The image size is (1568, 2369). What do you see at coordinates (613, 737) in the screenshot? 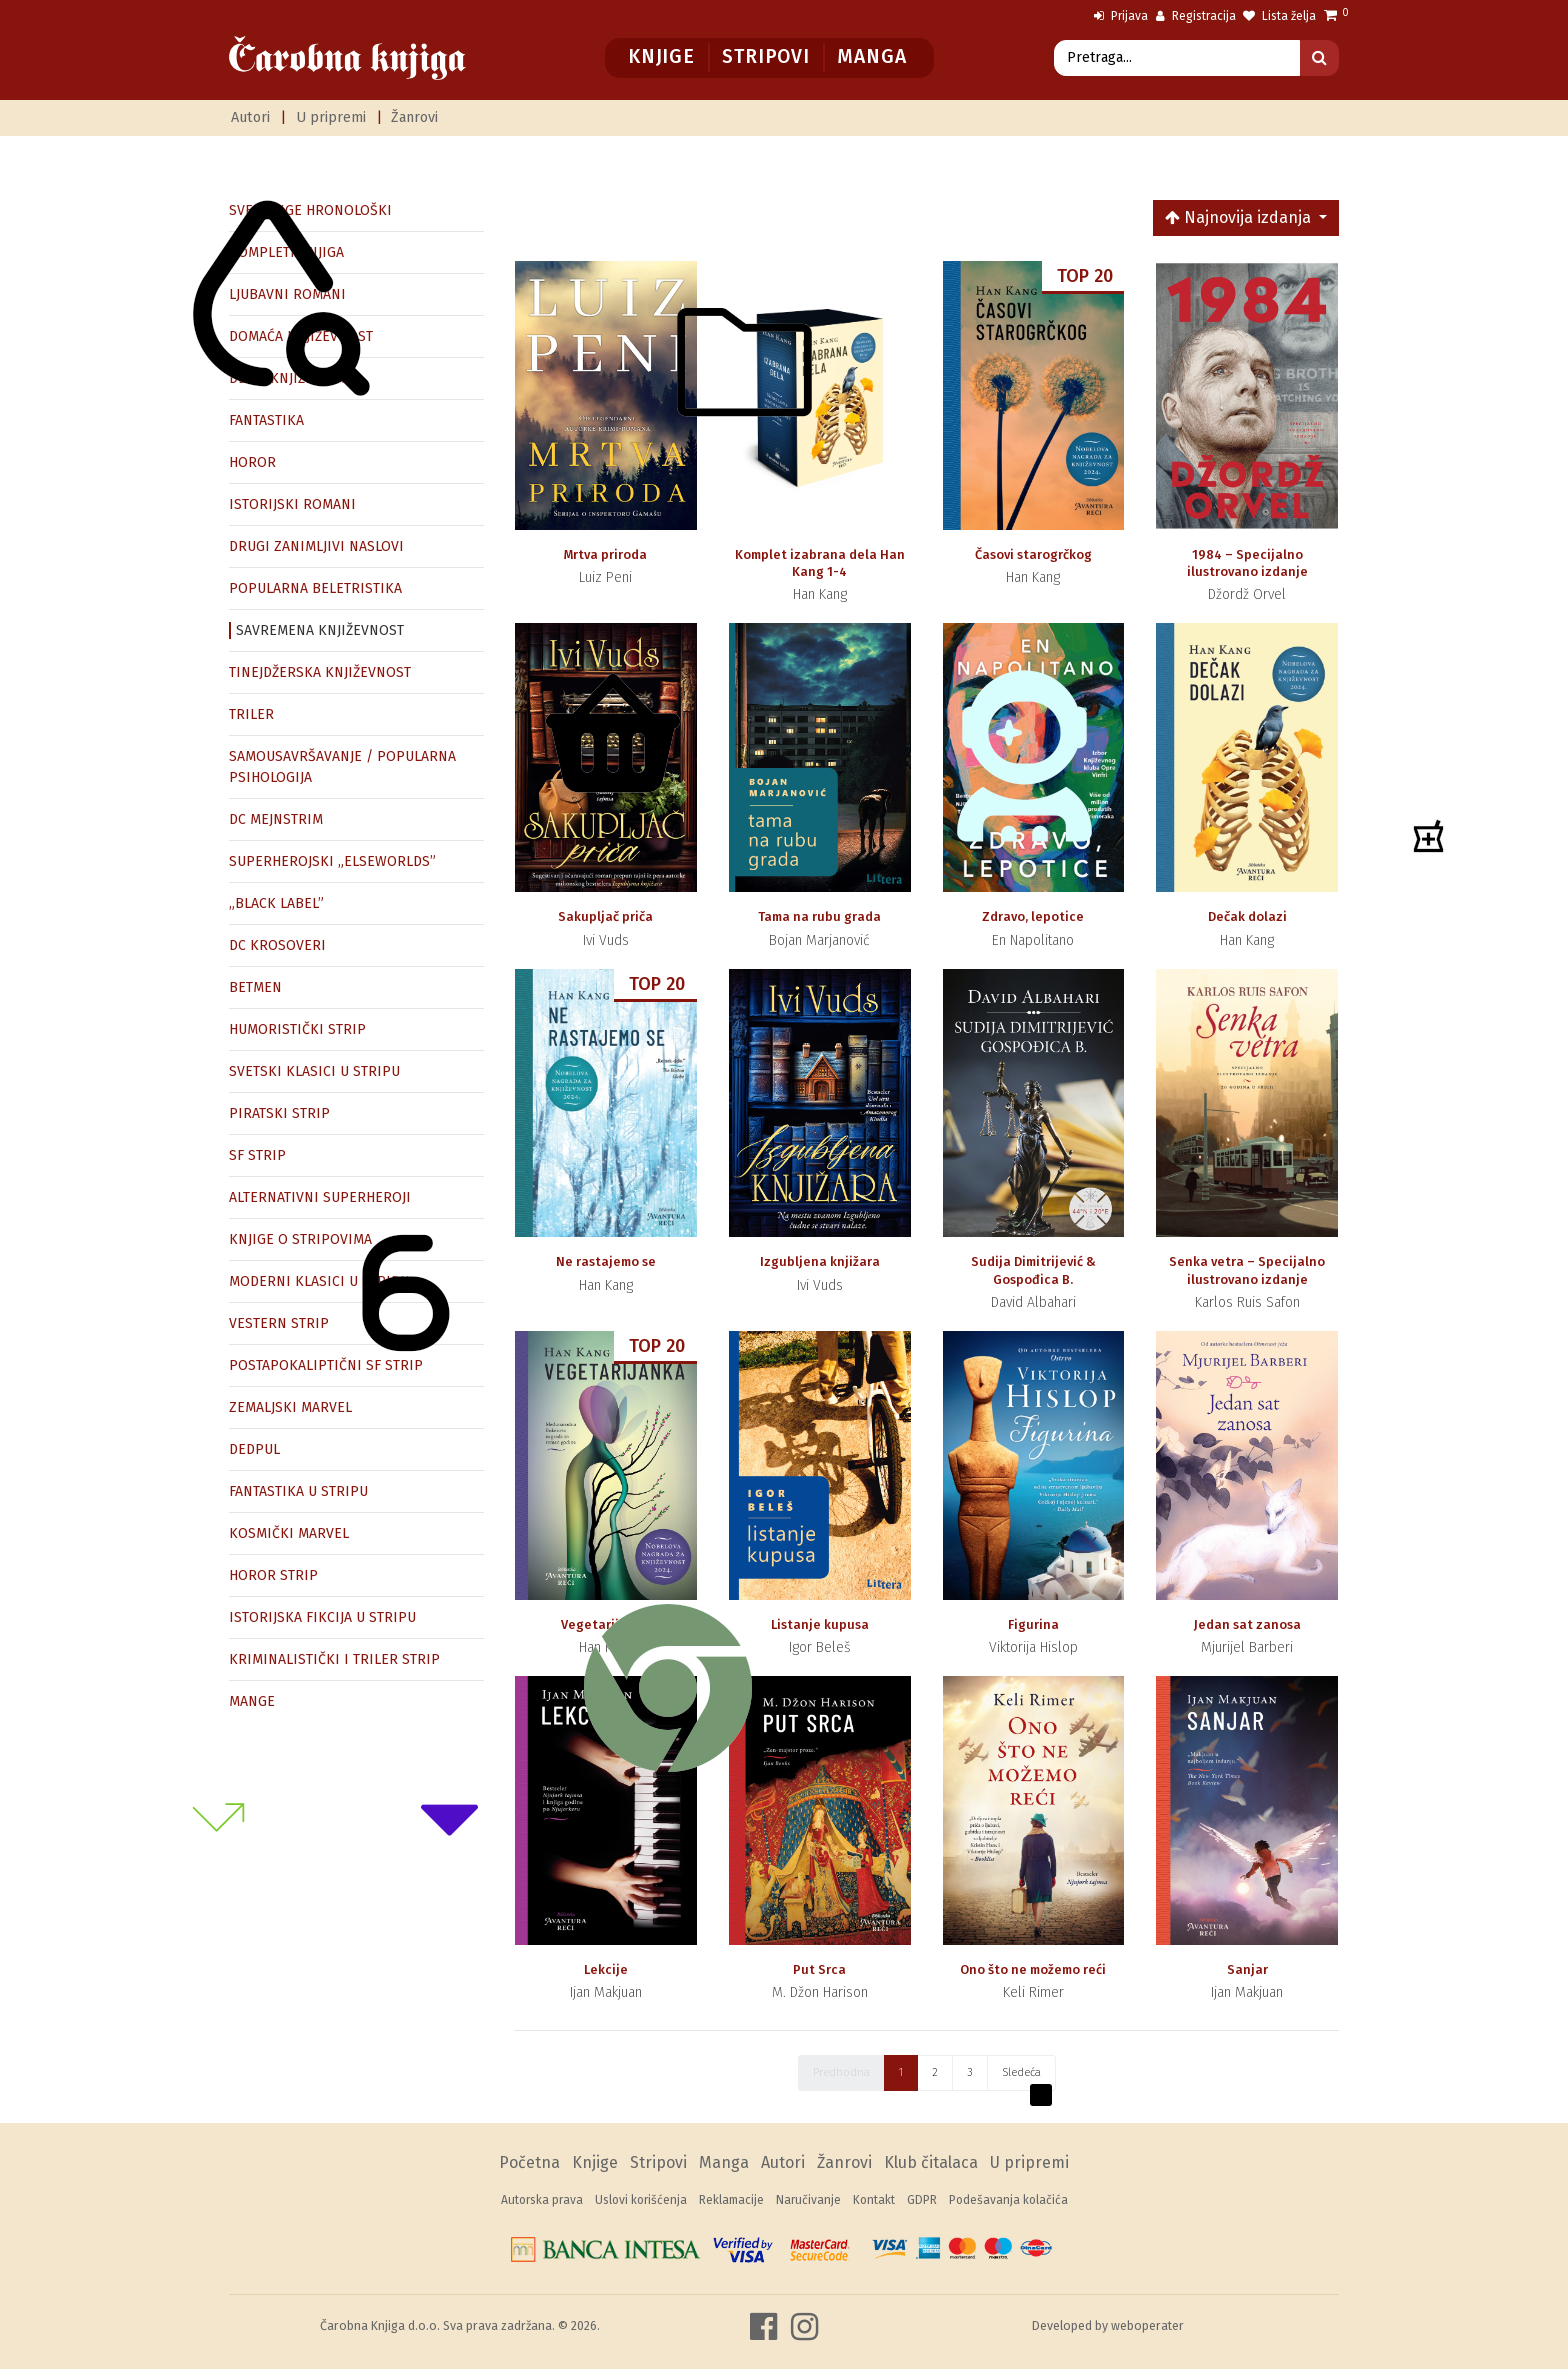
I see `view your shopping basket` at bounding box center [613, 737].